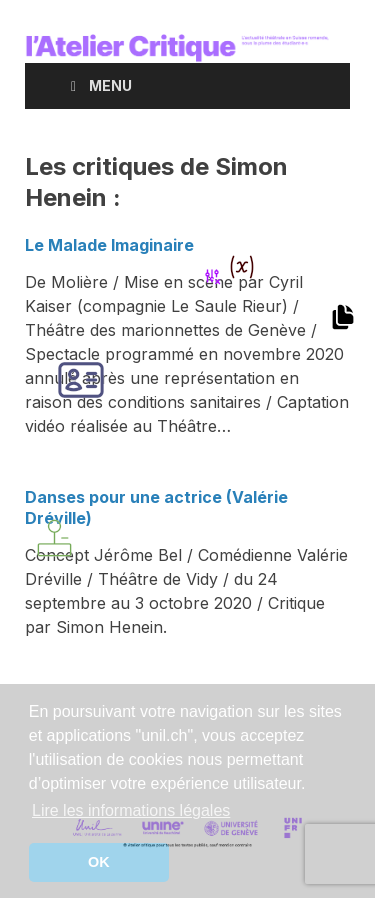 The width and height of the screenshot is (375, 898). What do you see at coordinates (242, 267) in the screenshot?
I see `access variable or parameter settings` at bounding box center [242, 267].